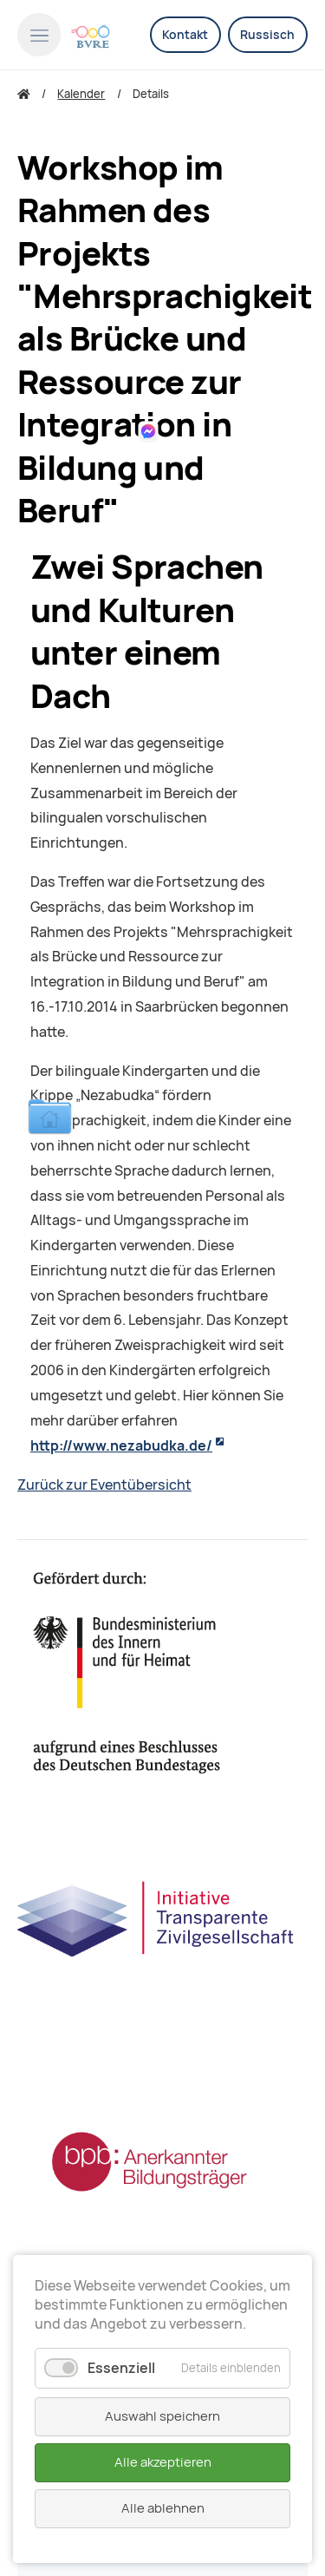 Image resolution: width=325 pixels, height=2576 pixels. What do you see at coordinates (148, 431) in the screenshot?
I see `open caprine, a third-party facebook messenger client` at bounding box center [148, 431].